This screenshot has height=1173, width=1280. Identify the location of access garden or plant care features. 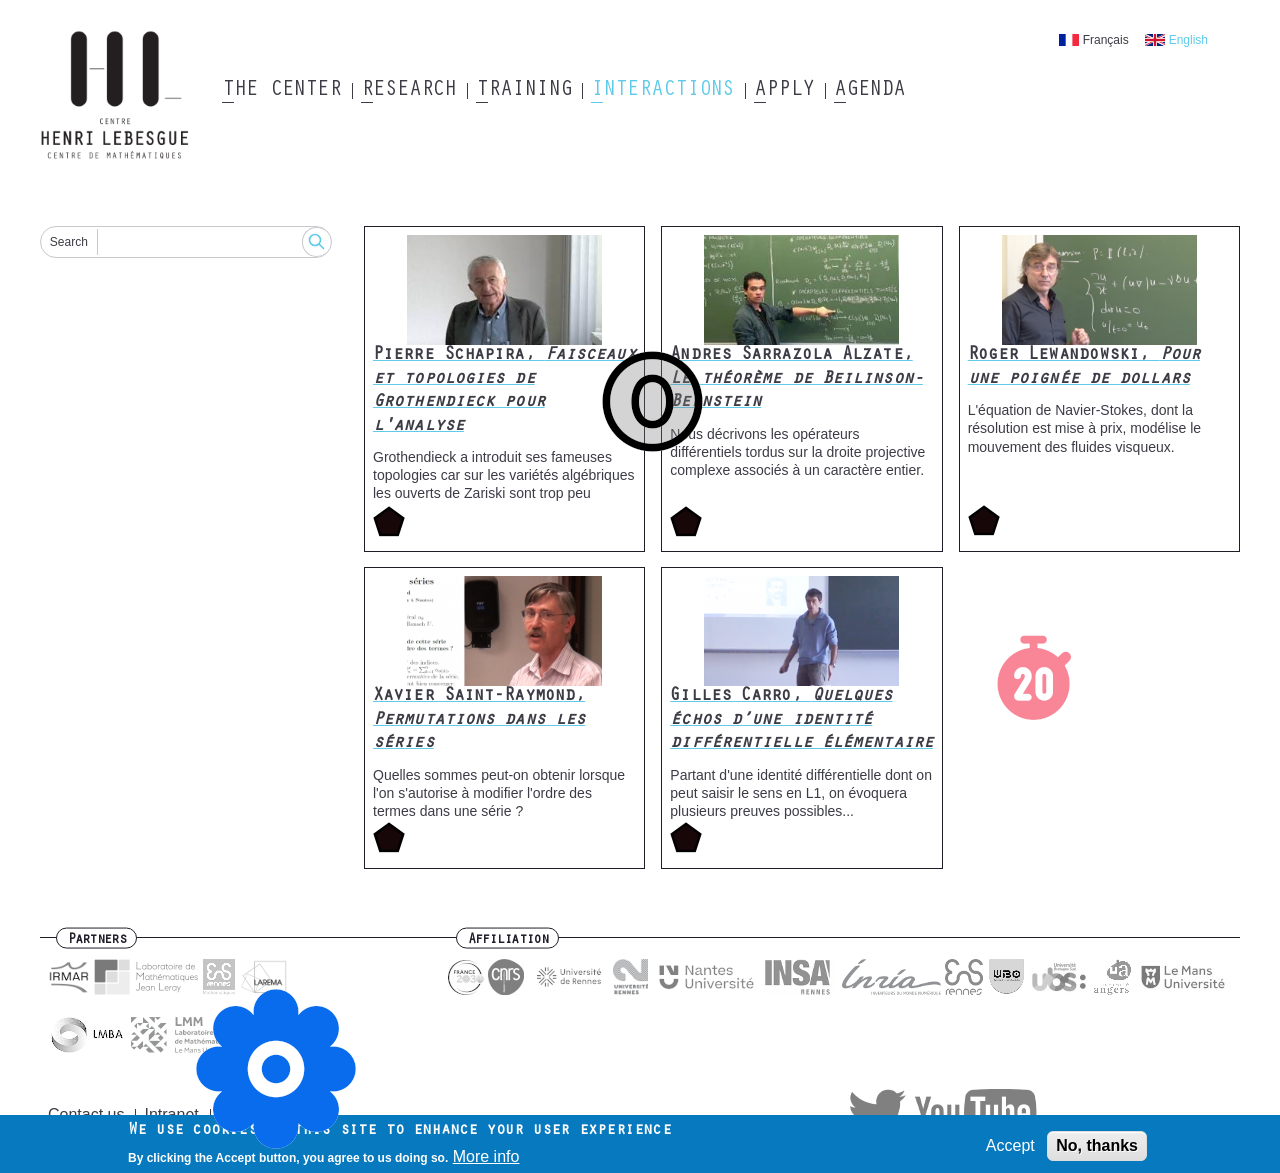
(276, 1069).